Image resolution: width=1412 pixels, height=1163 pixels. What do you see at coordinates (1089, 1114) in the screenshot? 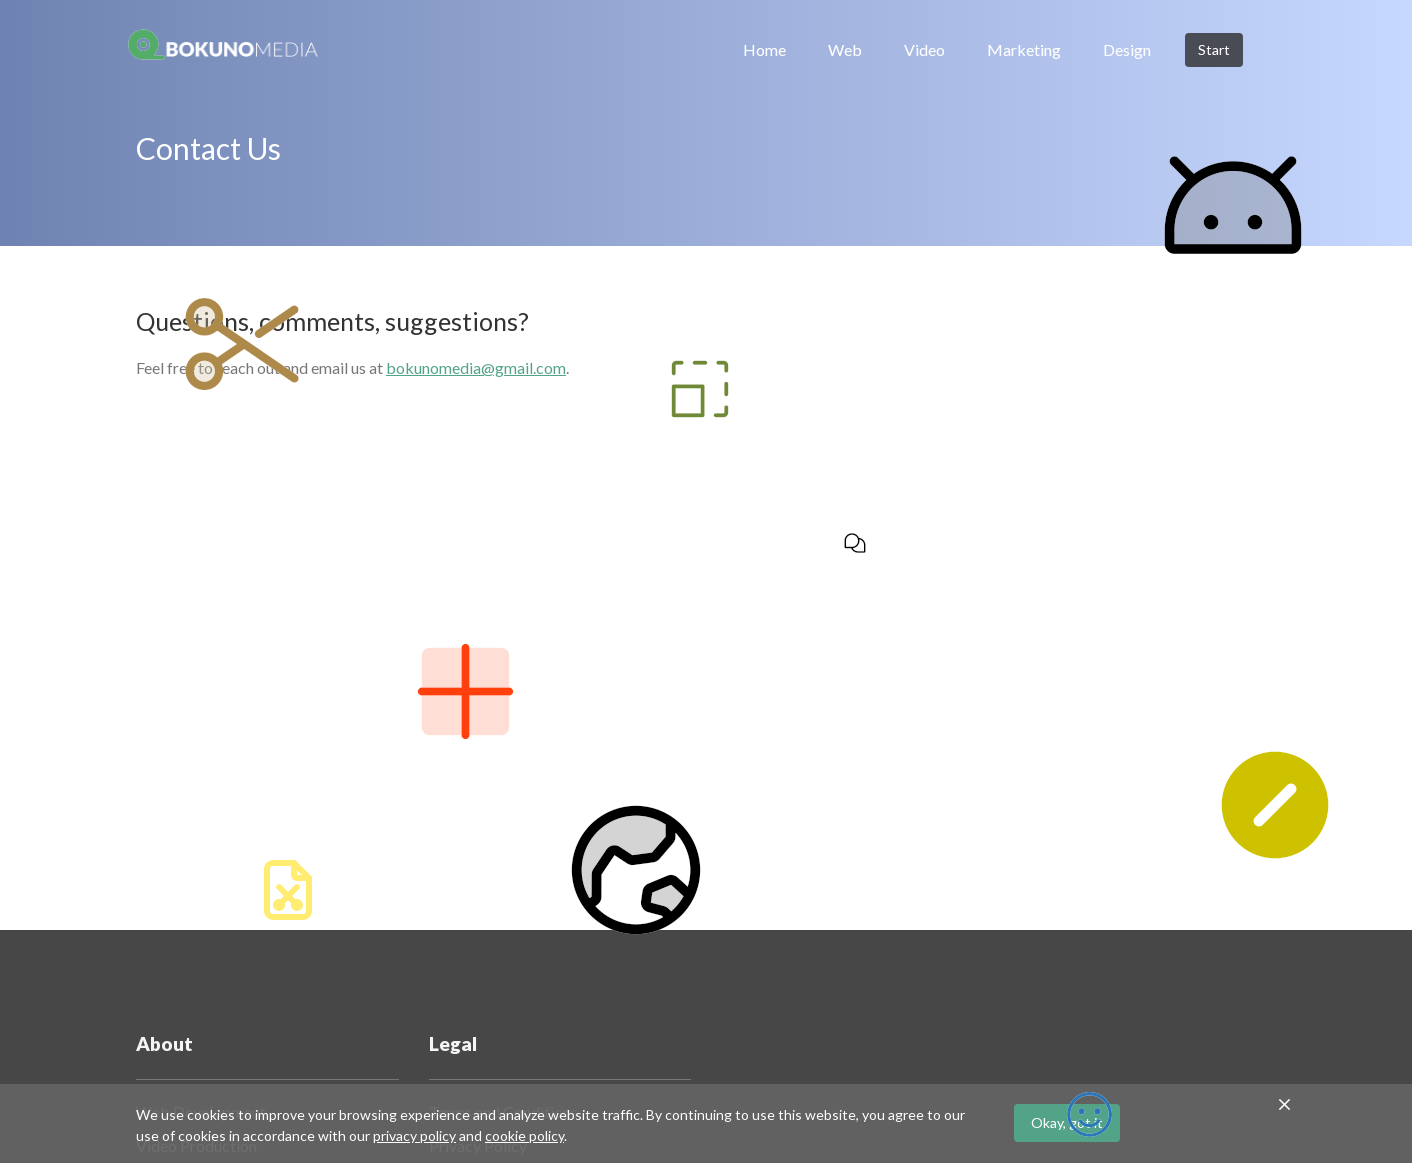
I see `insert an emoji or emoticon` at bounding box center [1089, 1114].